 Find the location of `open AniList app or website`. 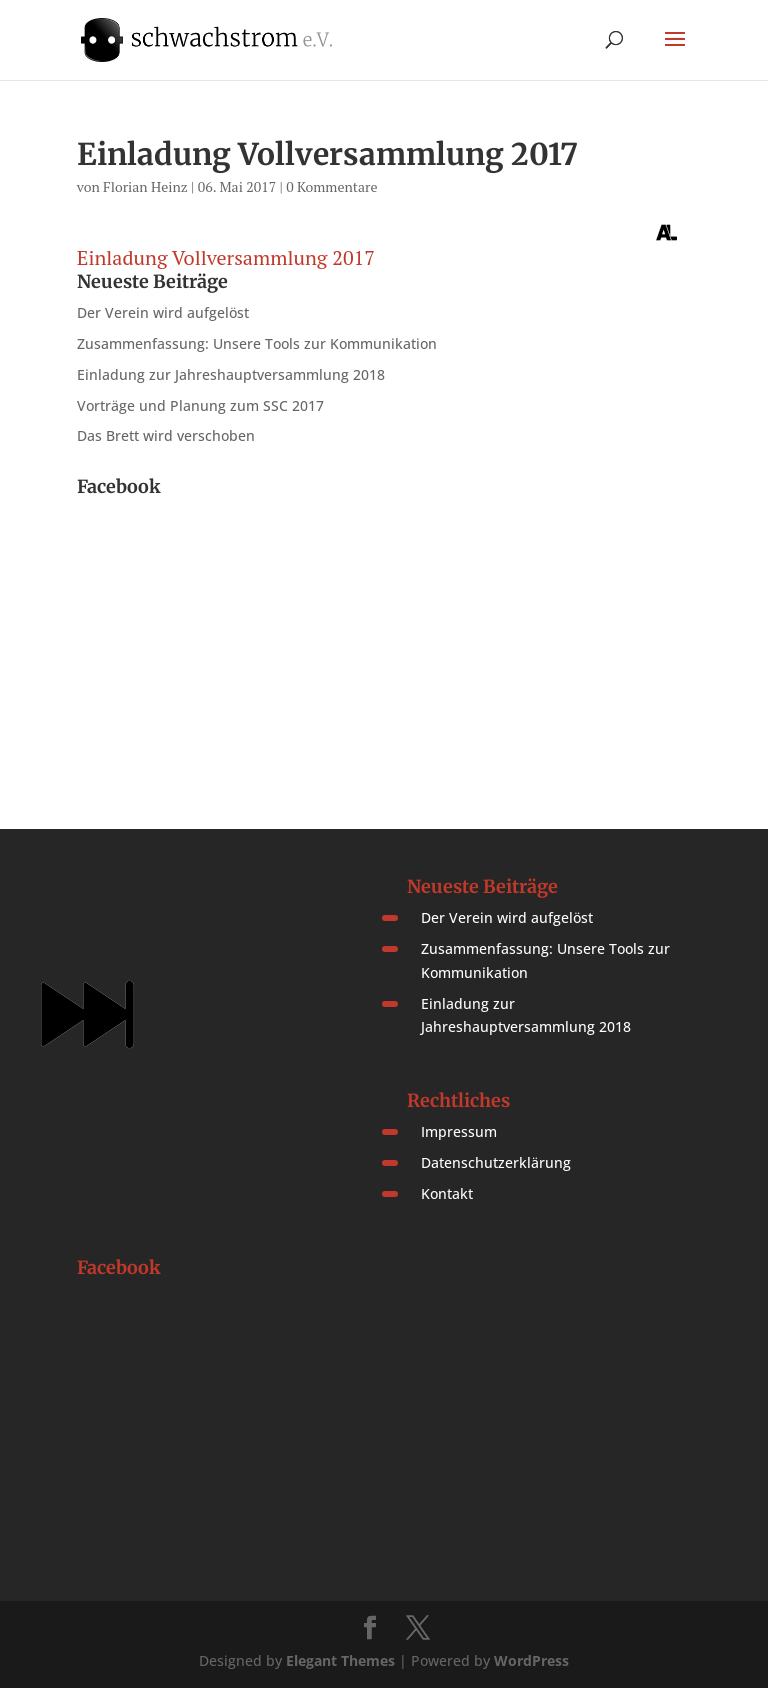

open AniList app or website is located at coordinates (666, 232).